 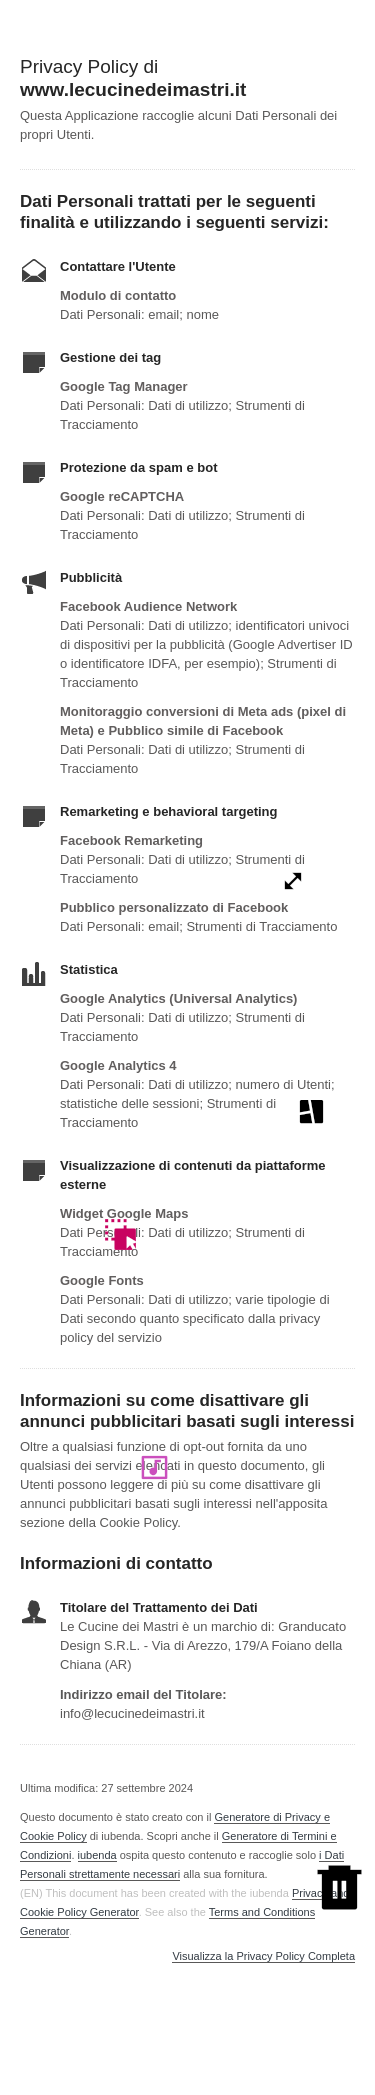 What do you see at coordinates (120, 1234) in the screenshot?
I see `drag and drop to reposition element` at bounding box center [120, 1234].